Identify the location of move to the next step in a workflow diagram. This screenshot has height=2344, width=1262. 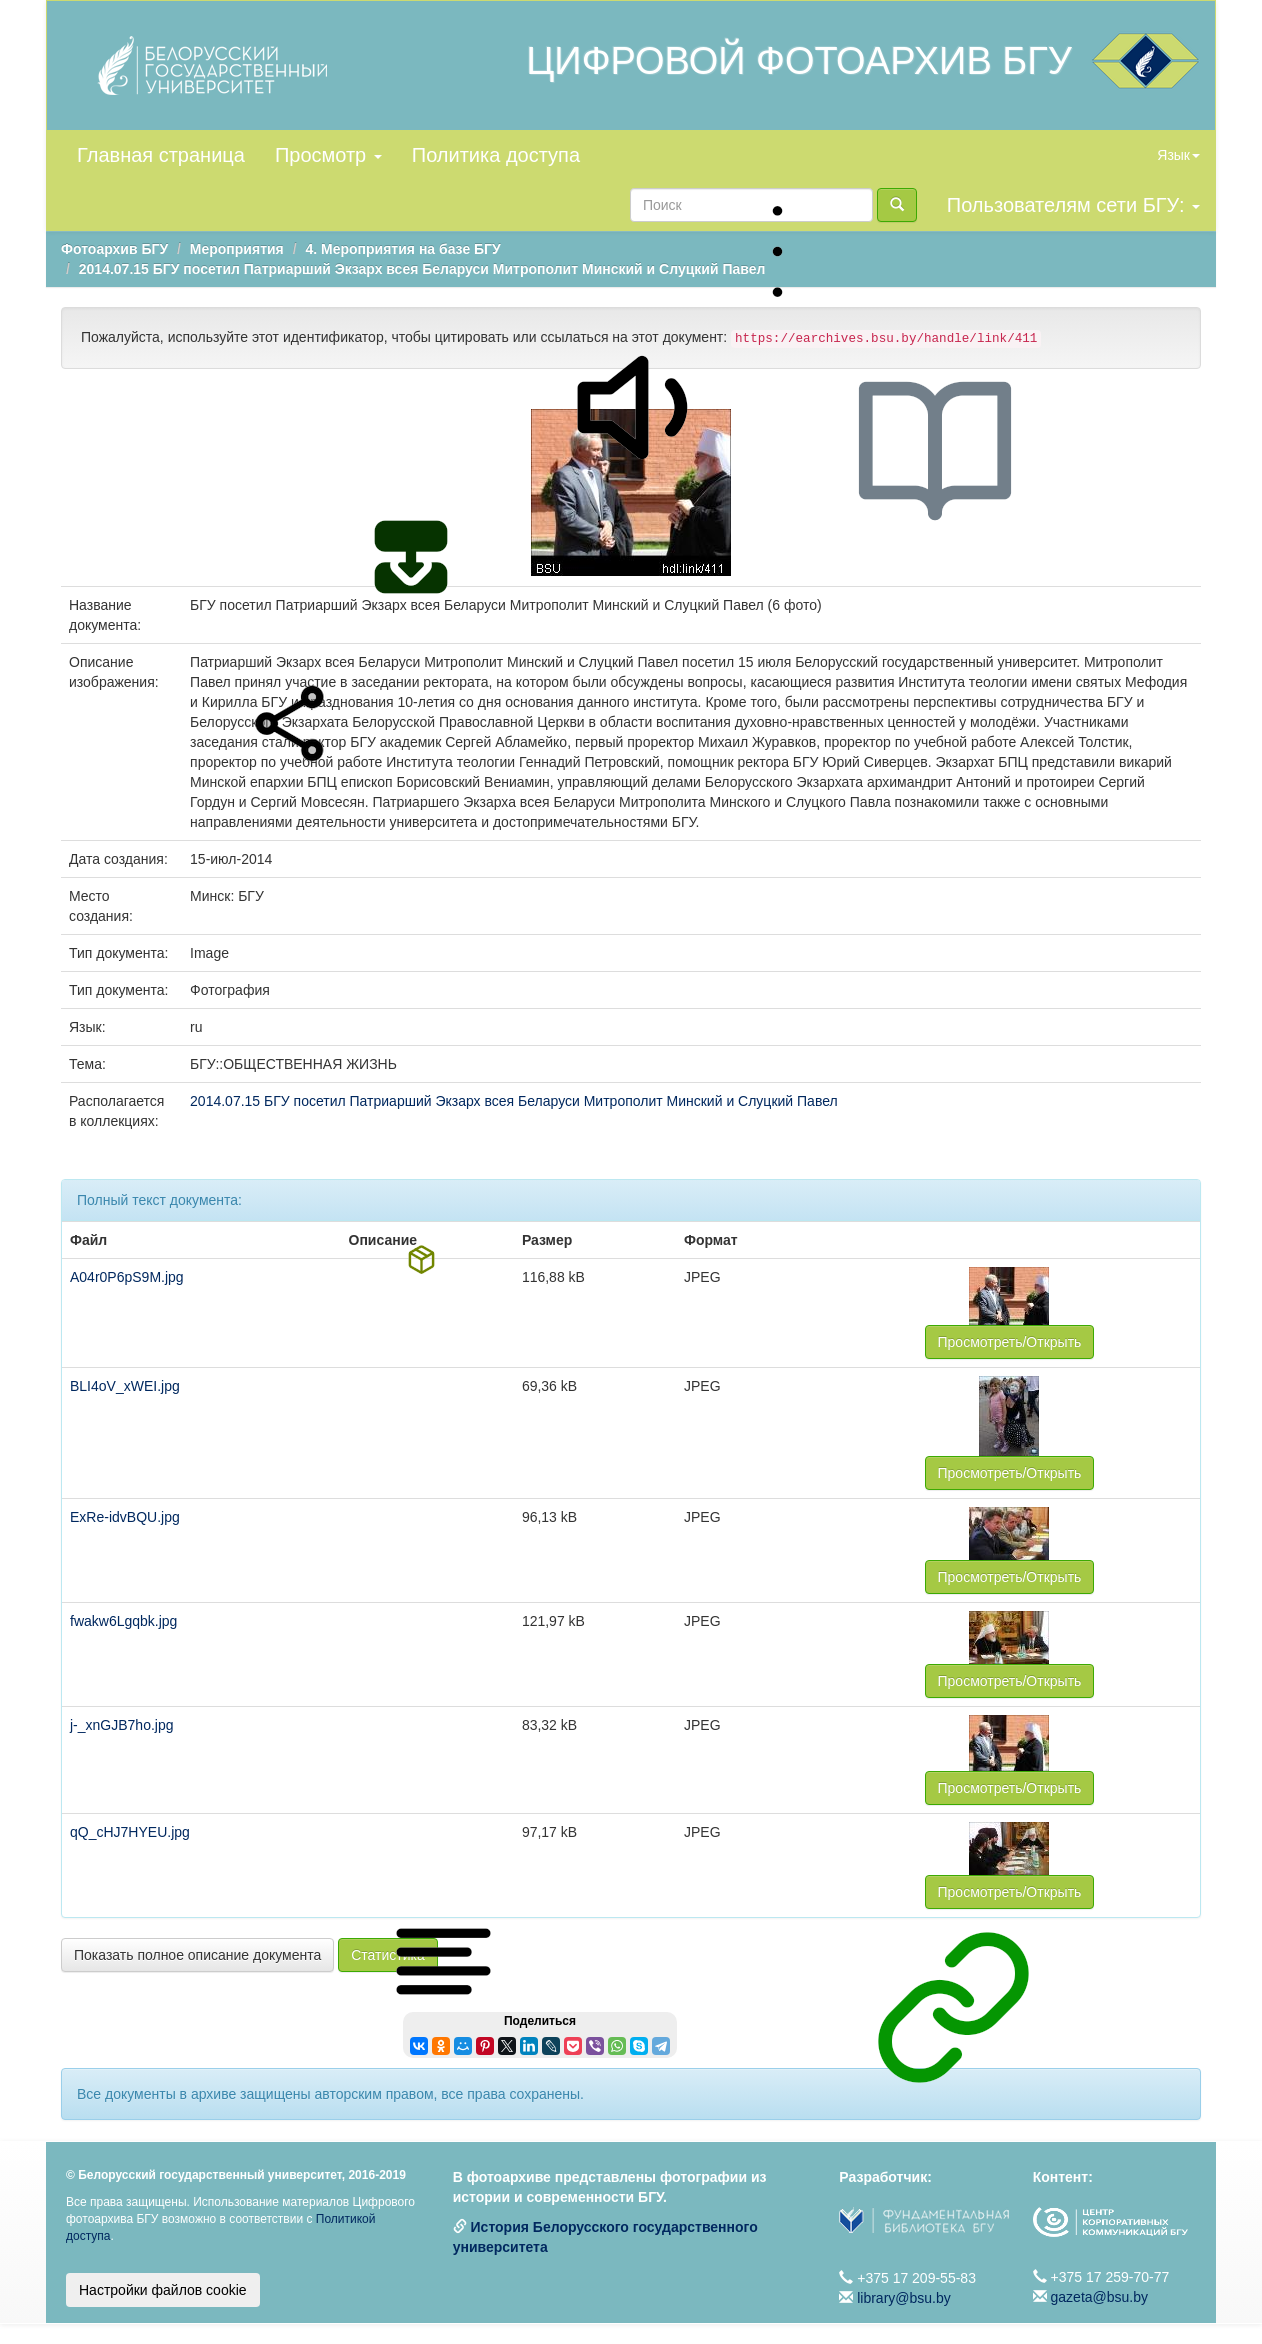
(411, 557).